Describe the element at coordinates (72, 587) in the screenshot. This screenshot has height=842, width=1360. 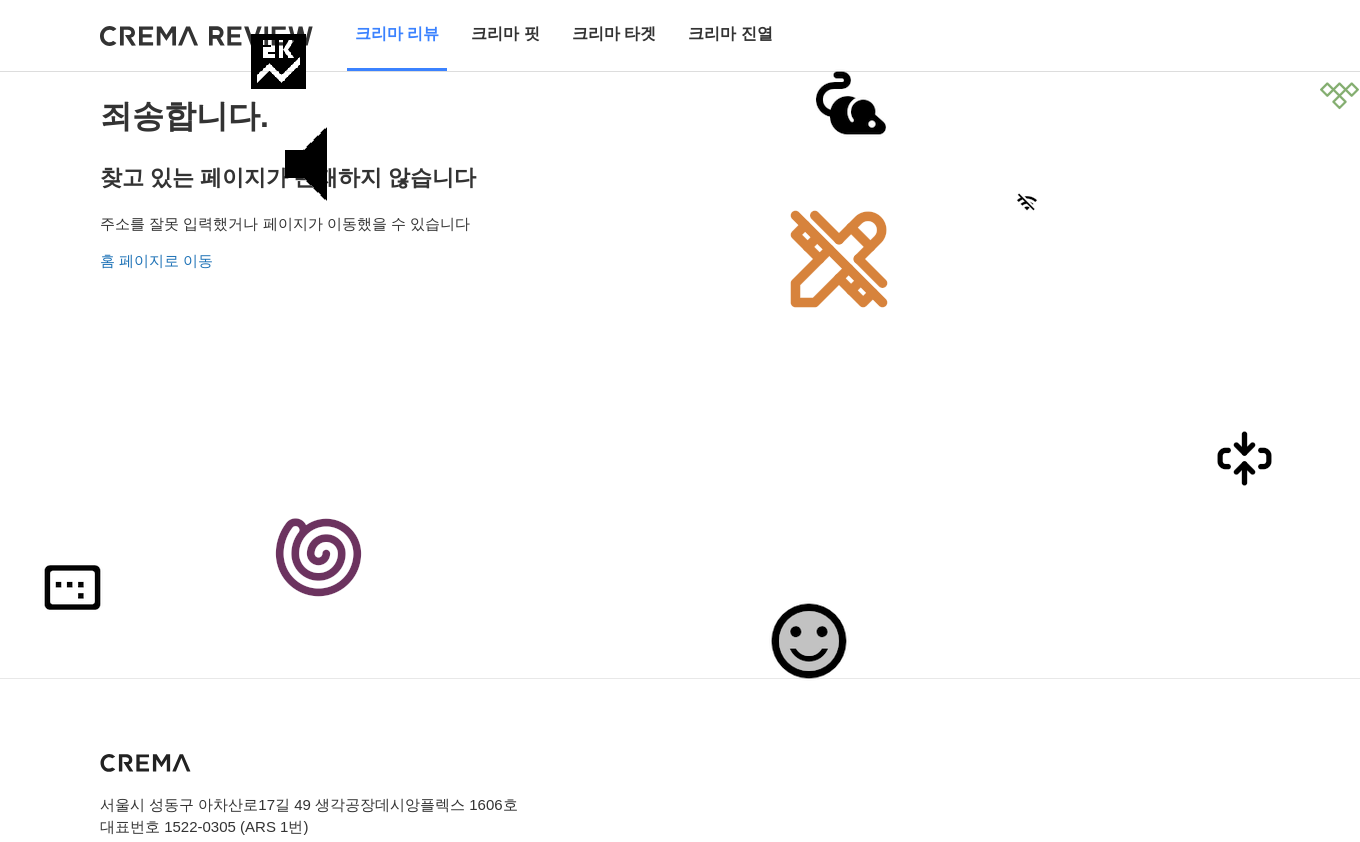
I see `adjust image aspect ratio` at that location.